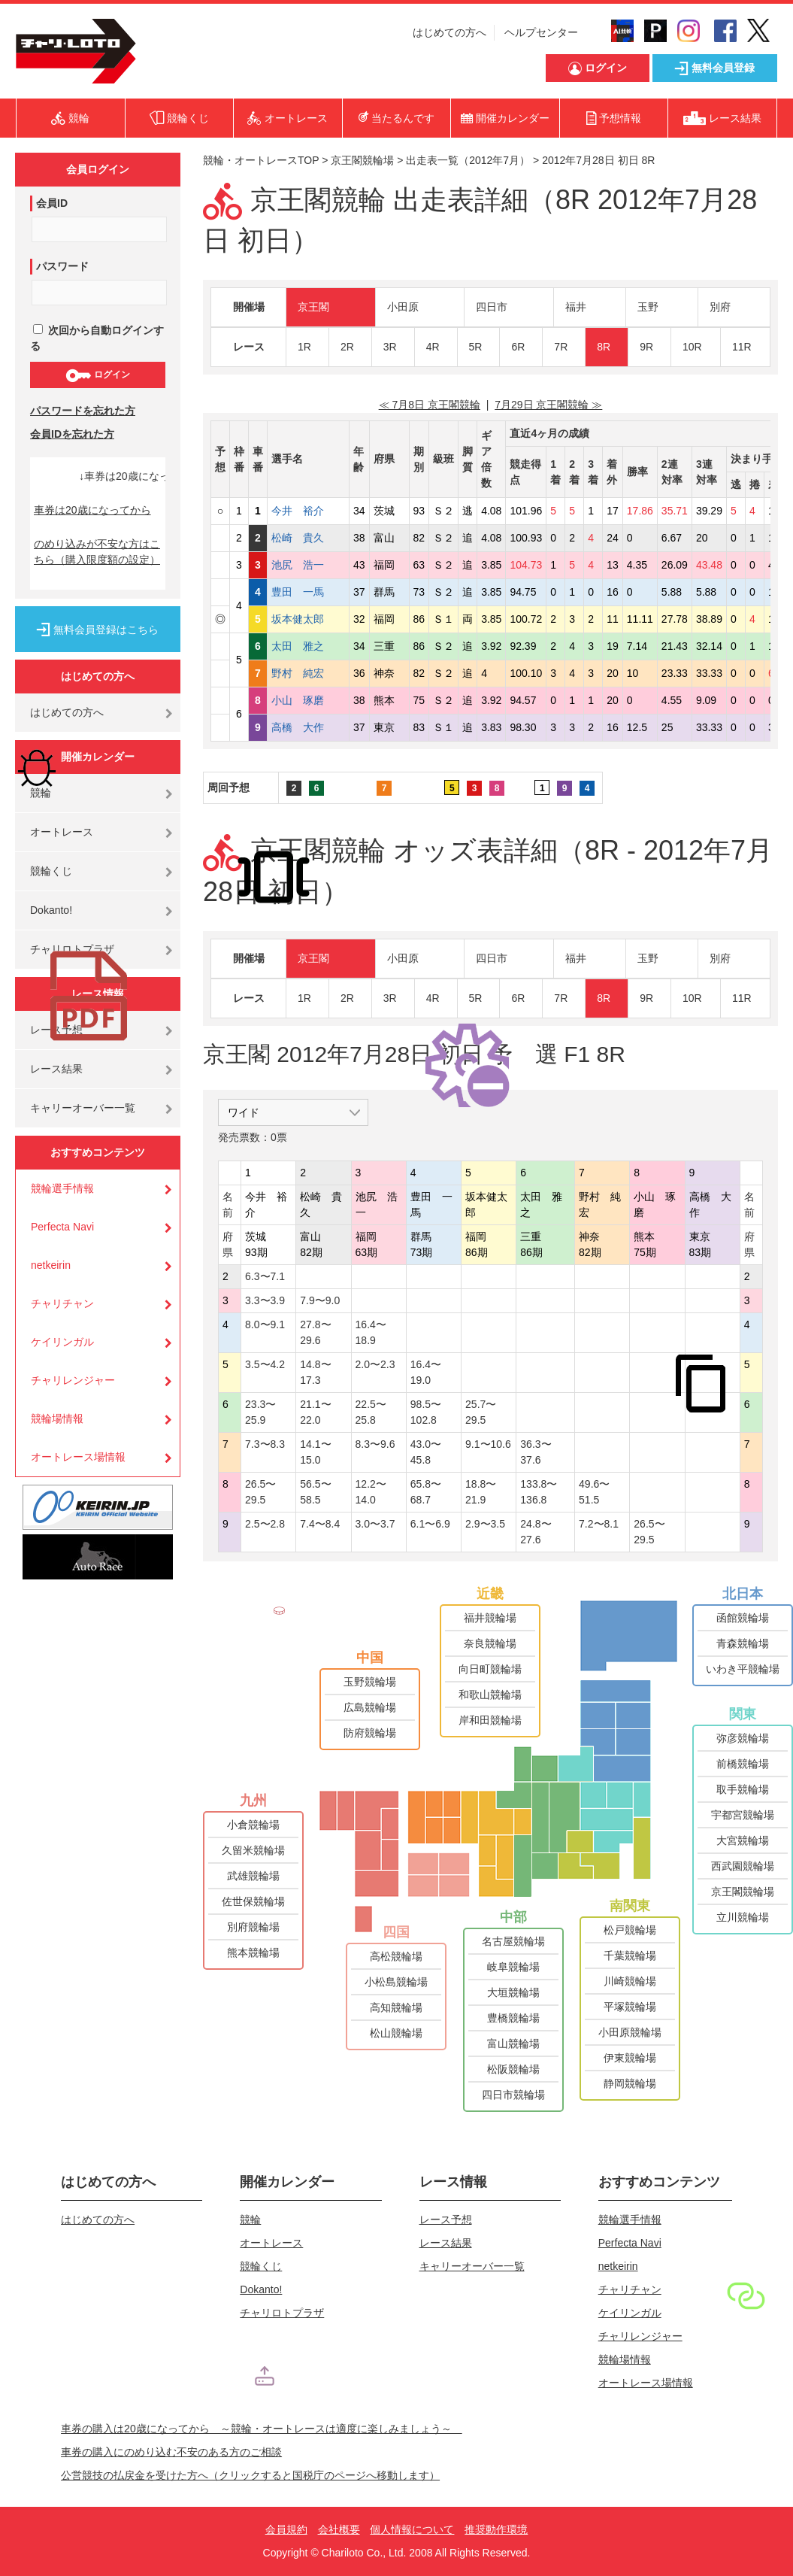 The image size is (793, 2576). I want to click on insert or create a hyperlink, so click(746, 2295).